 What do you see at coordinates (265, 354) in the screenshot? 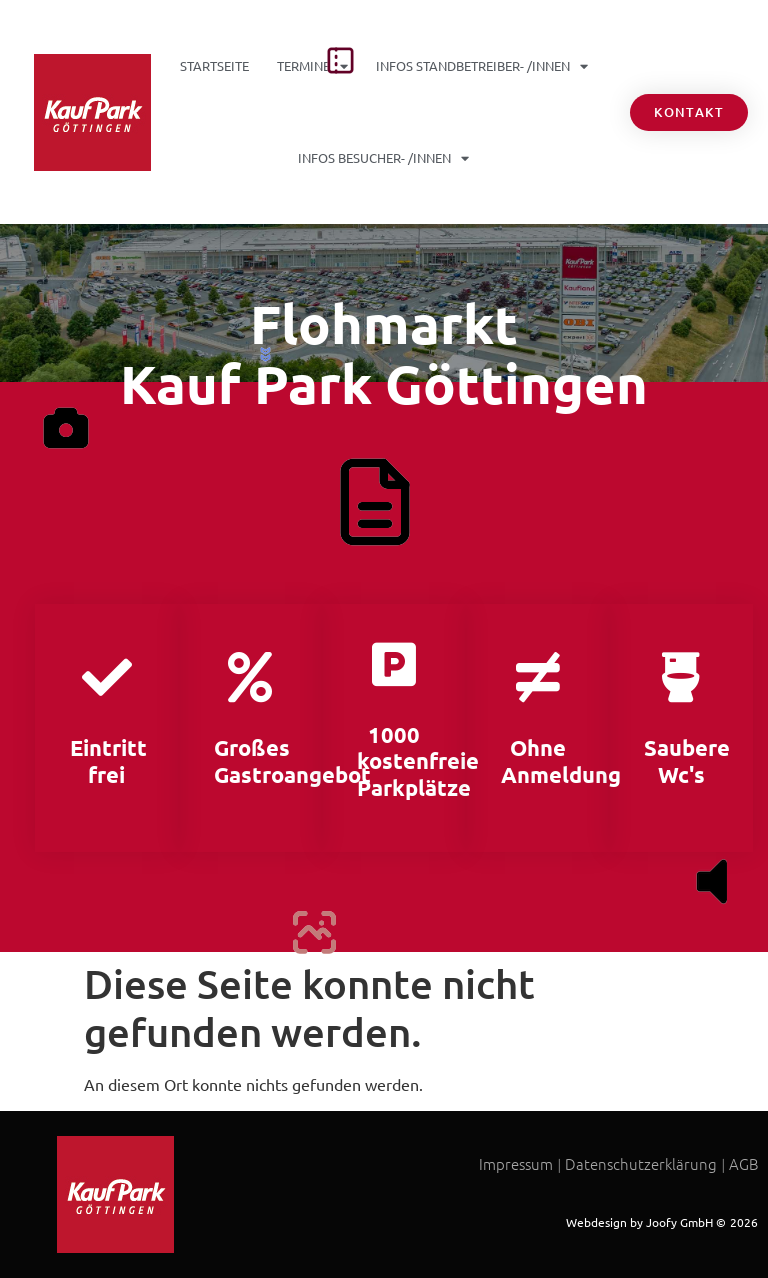
I see `view earned badges or achievements` at bounding box center [265, 354].